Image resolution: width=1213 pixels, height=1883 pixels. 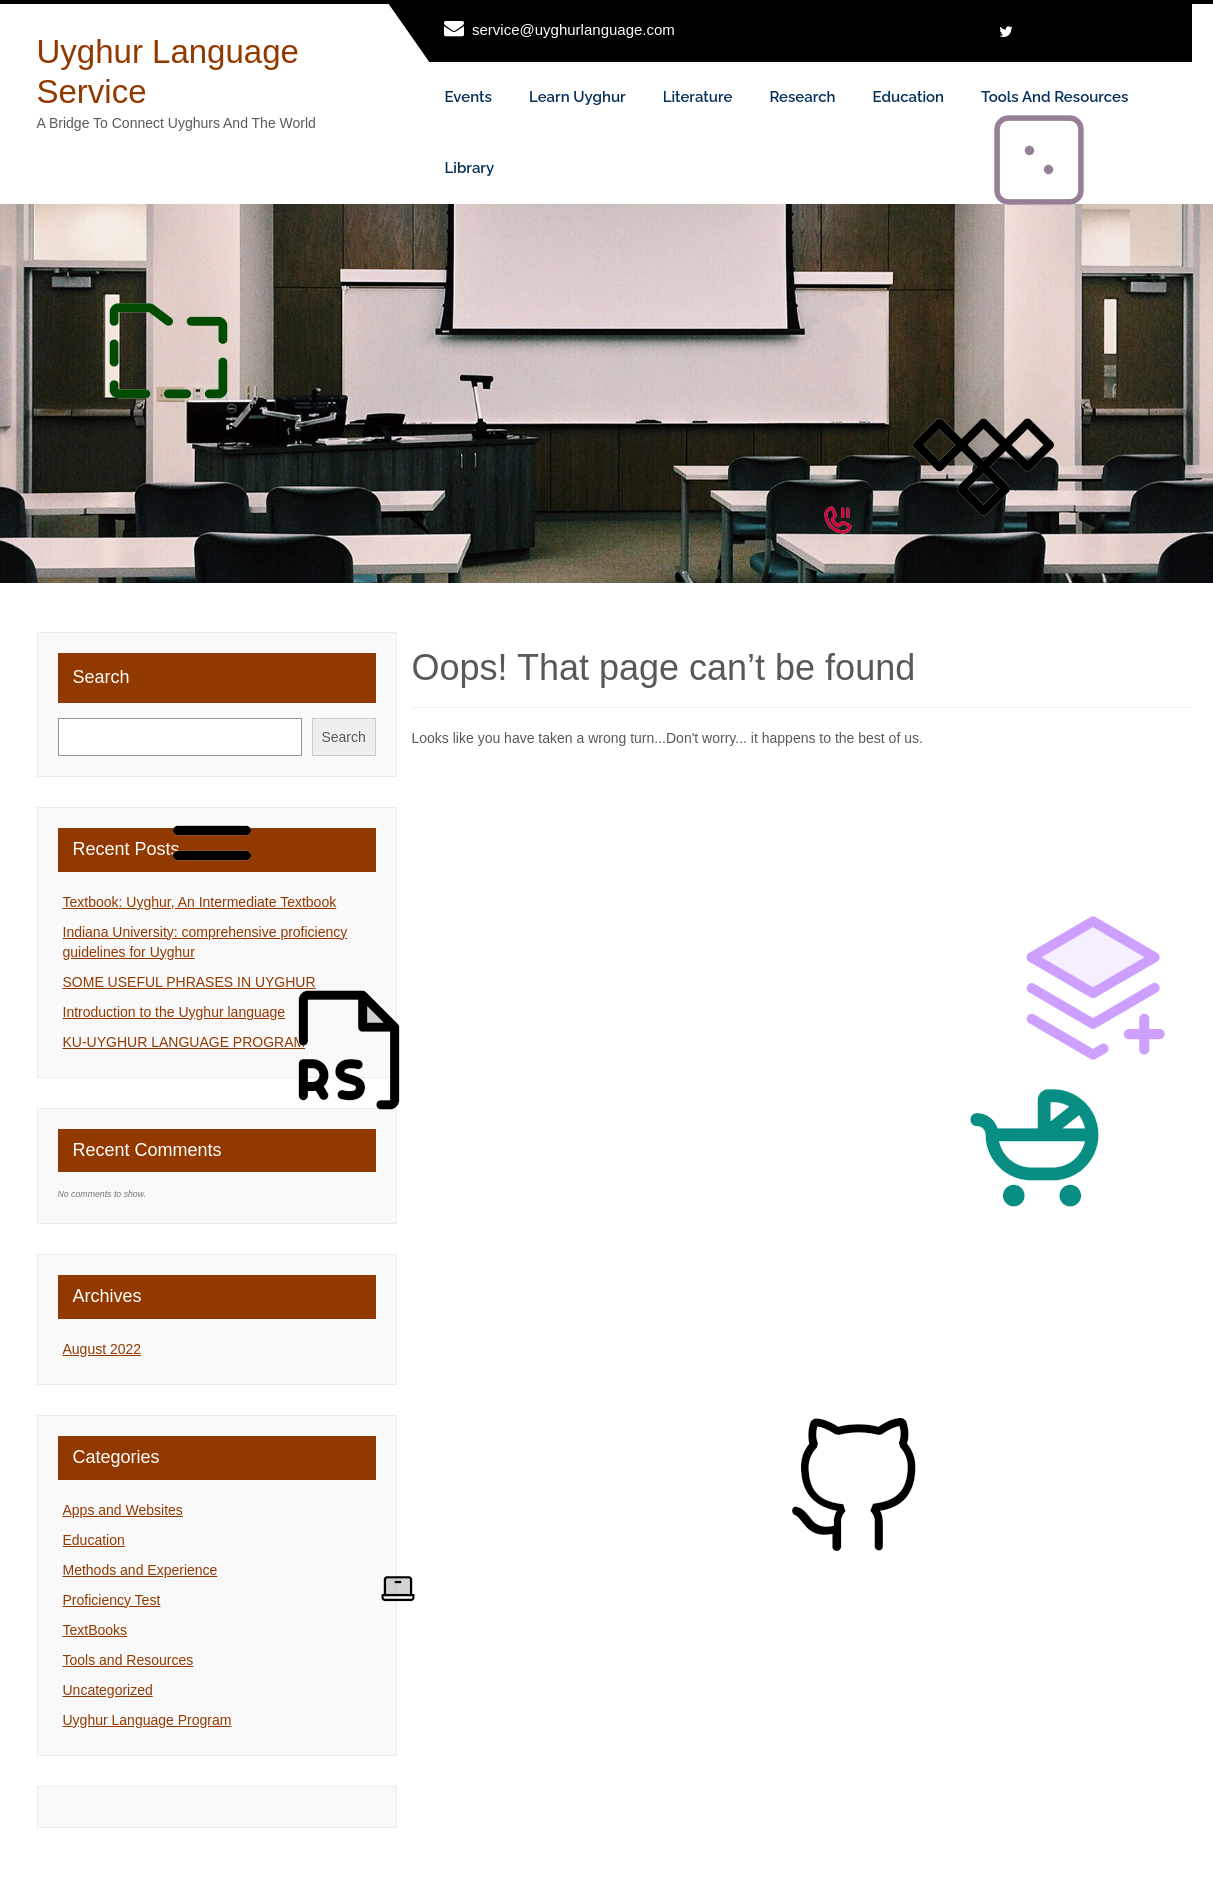 I want to click on roll dice or generate random number, so click(x=1039, y=160).